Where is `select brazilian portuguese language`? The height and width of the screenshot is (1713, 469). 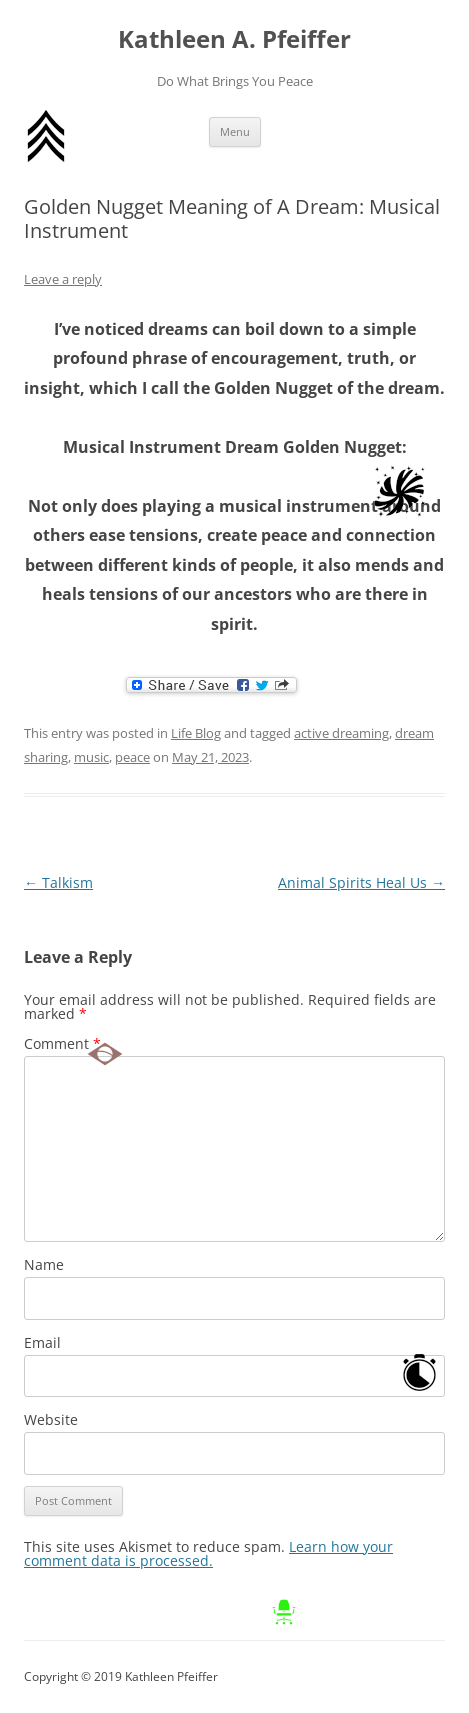 select brazilian portuguese language is located at coordinates (105, 1054).